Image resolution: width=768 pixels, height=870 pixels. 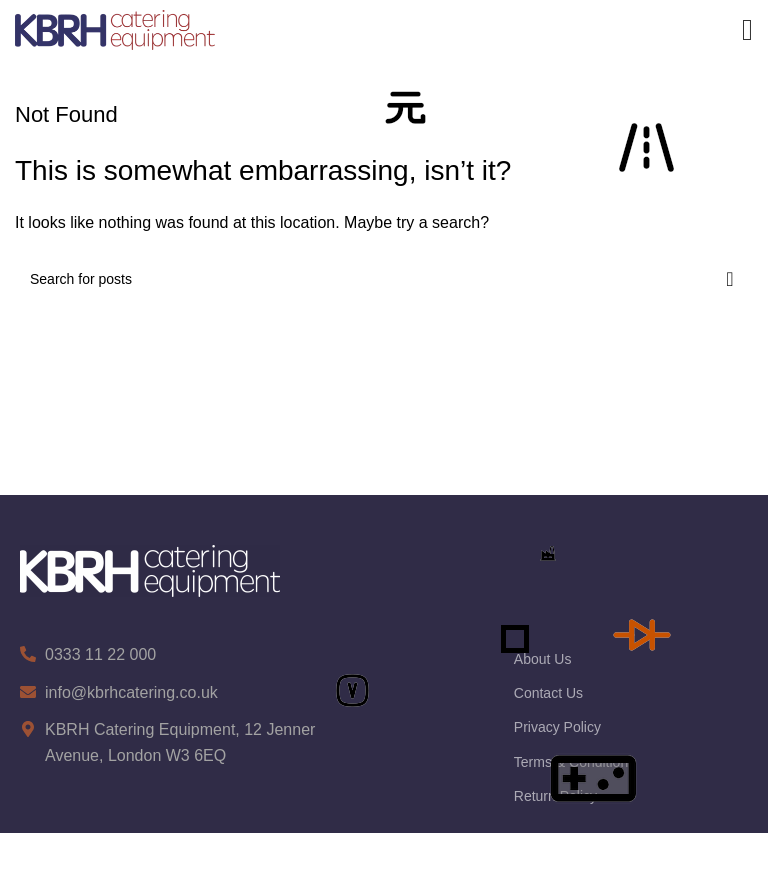 I want to click on indicates chinese yuan currency, so click(x=405, y=108).